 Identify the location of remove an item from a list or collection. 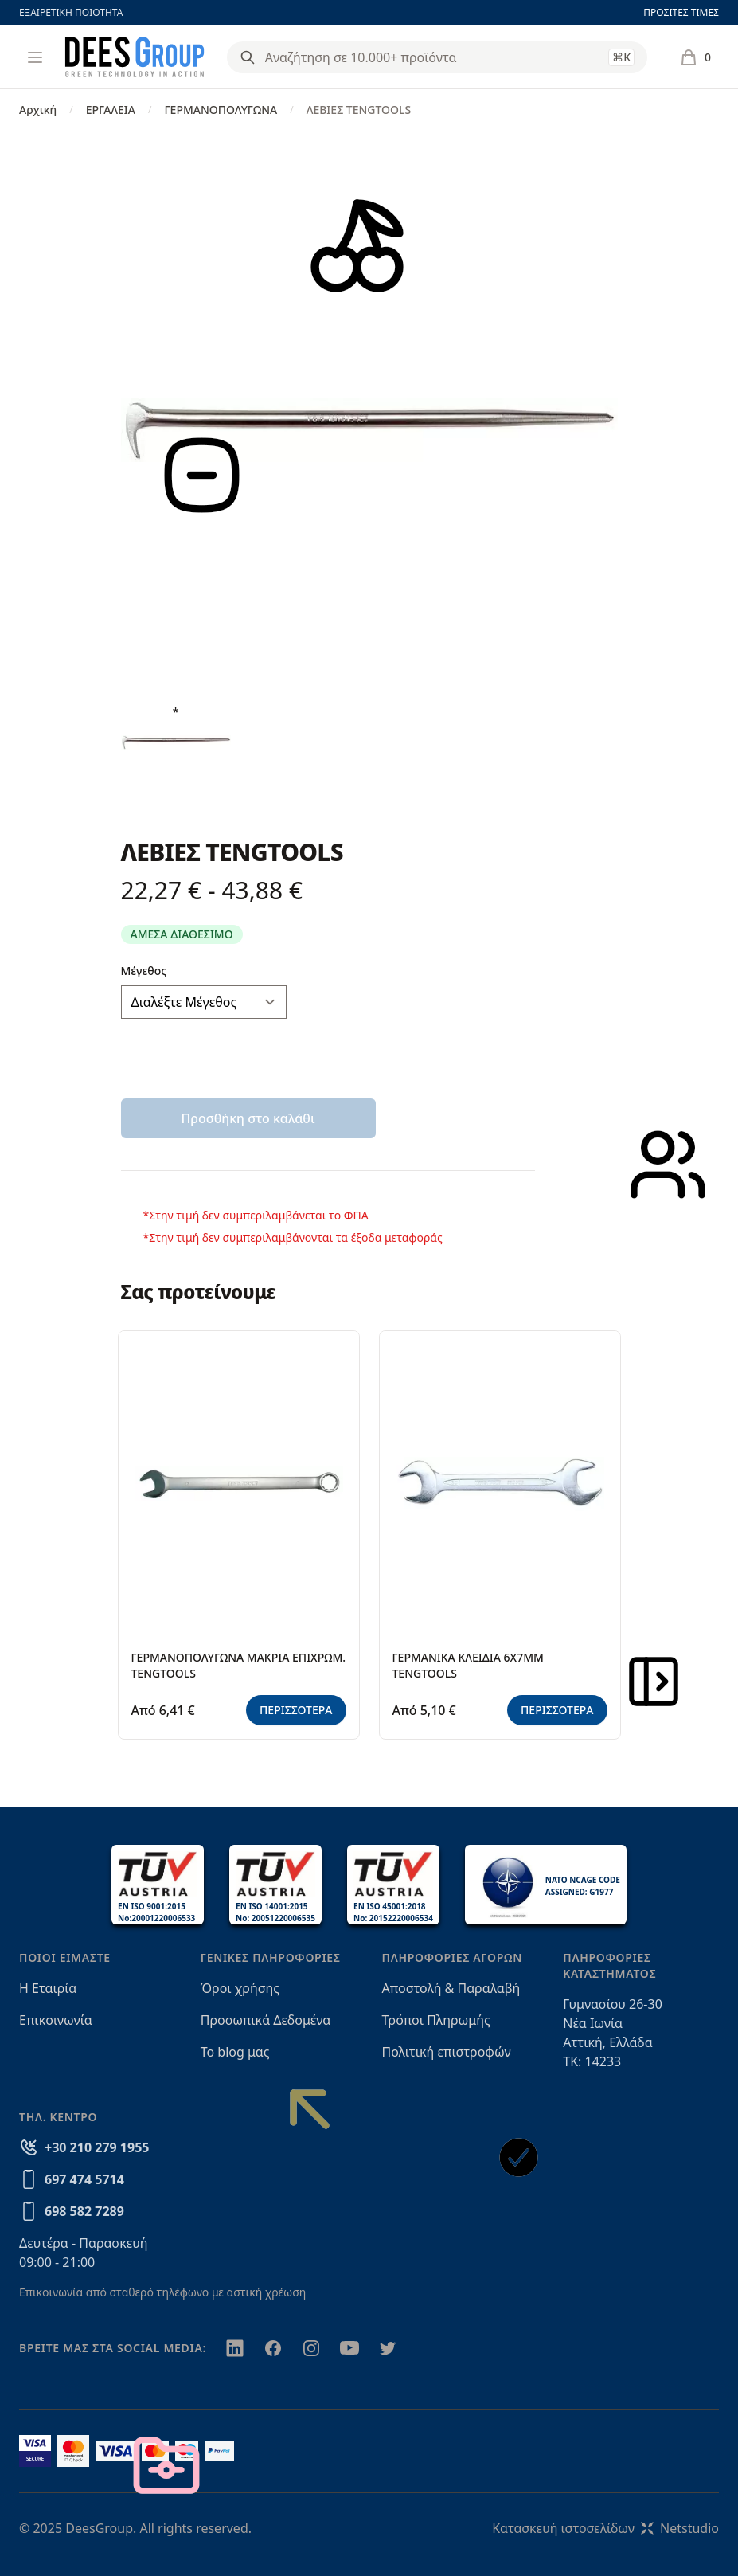
(201, 475).